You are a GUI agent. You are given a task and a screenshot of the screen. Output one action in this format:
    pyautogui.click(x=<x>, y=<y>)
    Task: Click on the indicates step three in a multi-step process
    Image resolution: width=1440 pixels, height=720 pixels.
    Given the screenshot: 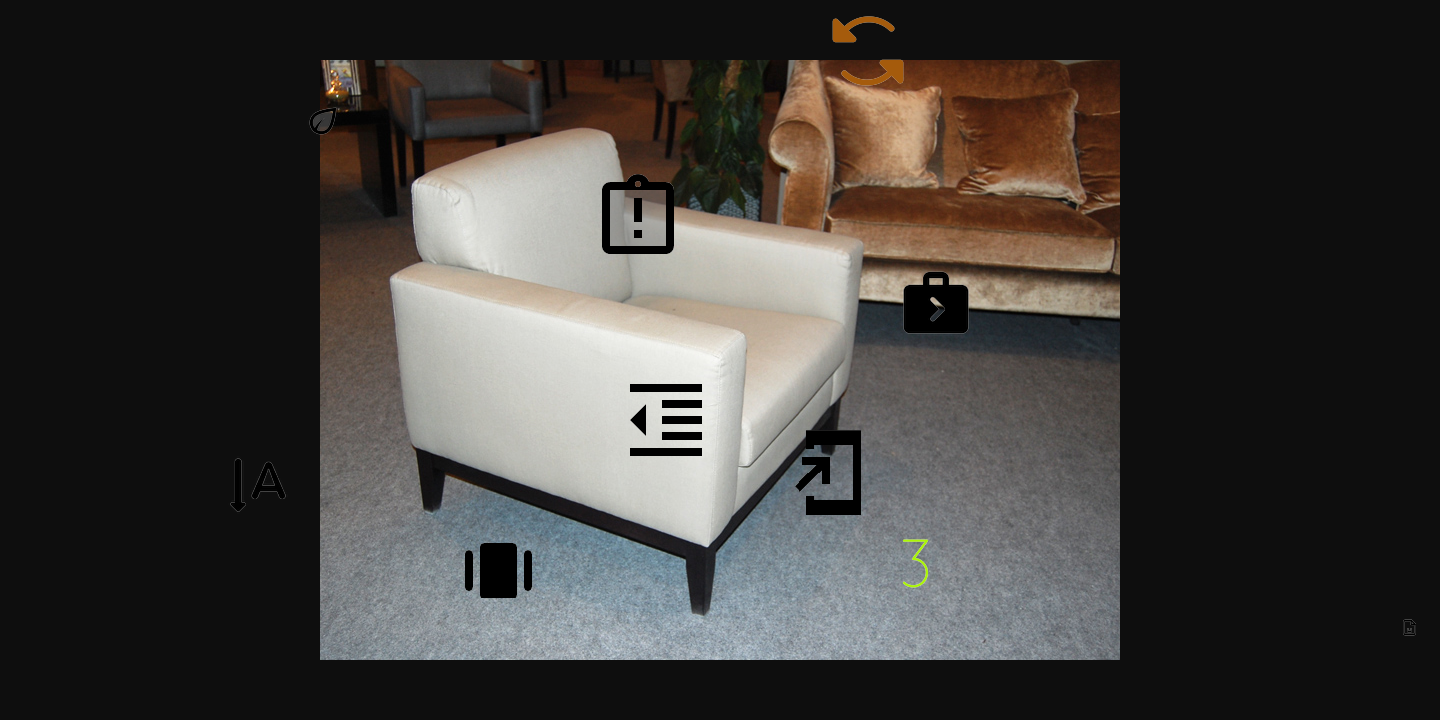 What is the action you would take?
    pyautogui.click(x=915, y=563)
    